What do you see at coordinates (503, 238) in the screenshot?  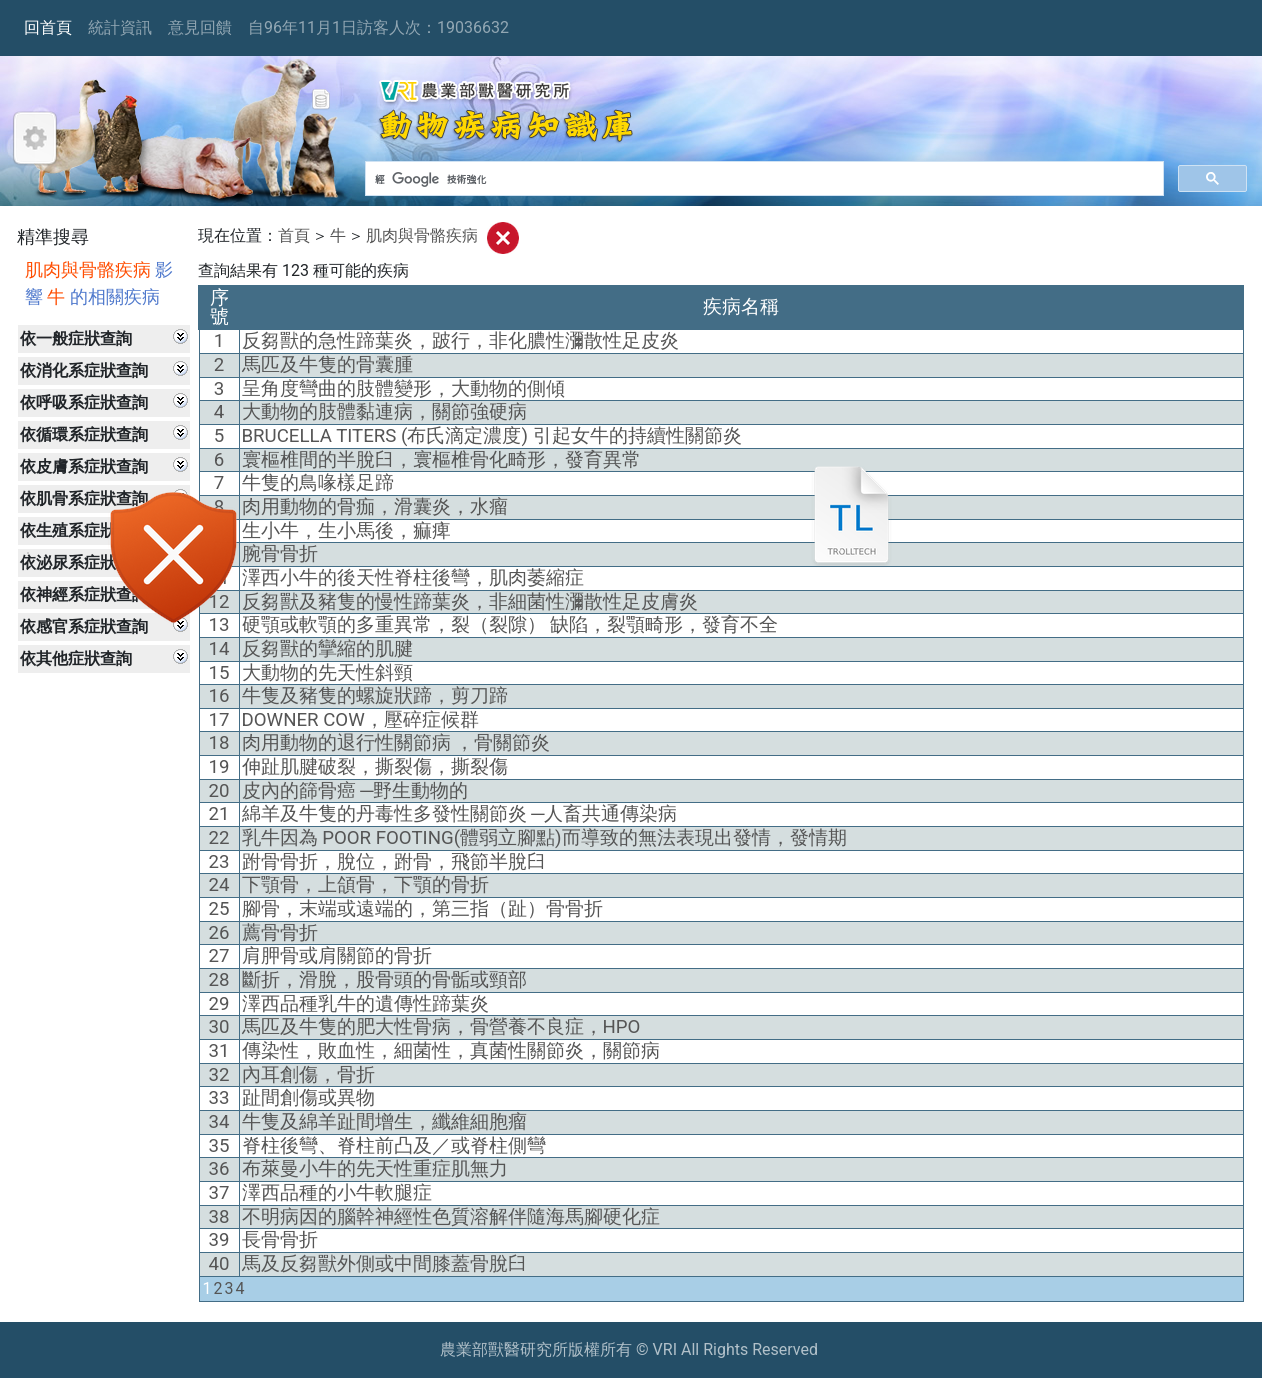 I see `cancel the current action` at bounding box center [503, 238].